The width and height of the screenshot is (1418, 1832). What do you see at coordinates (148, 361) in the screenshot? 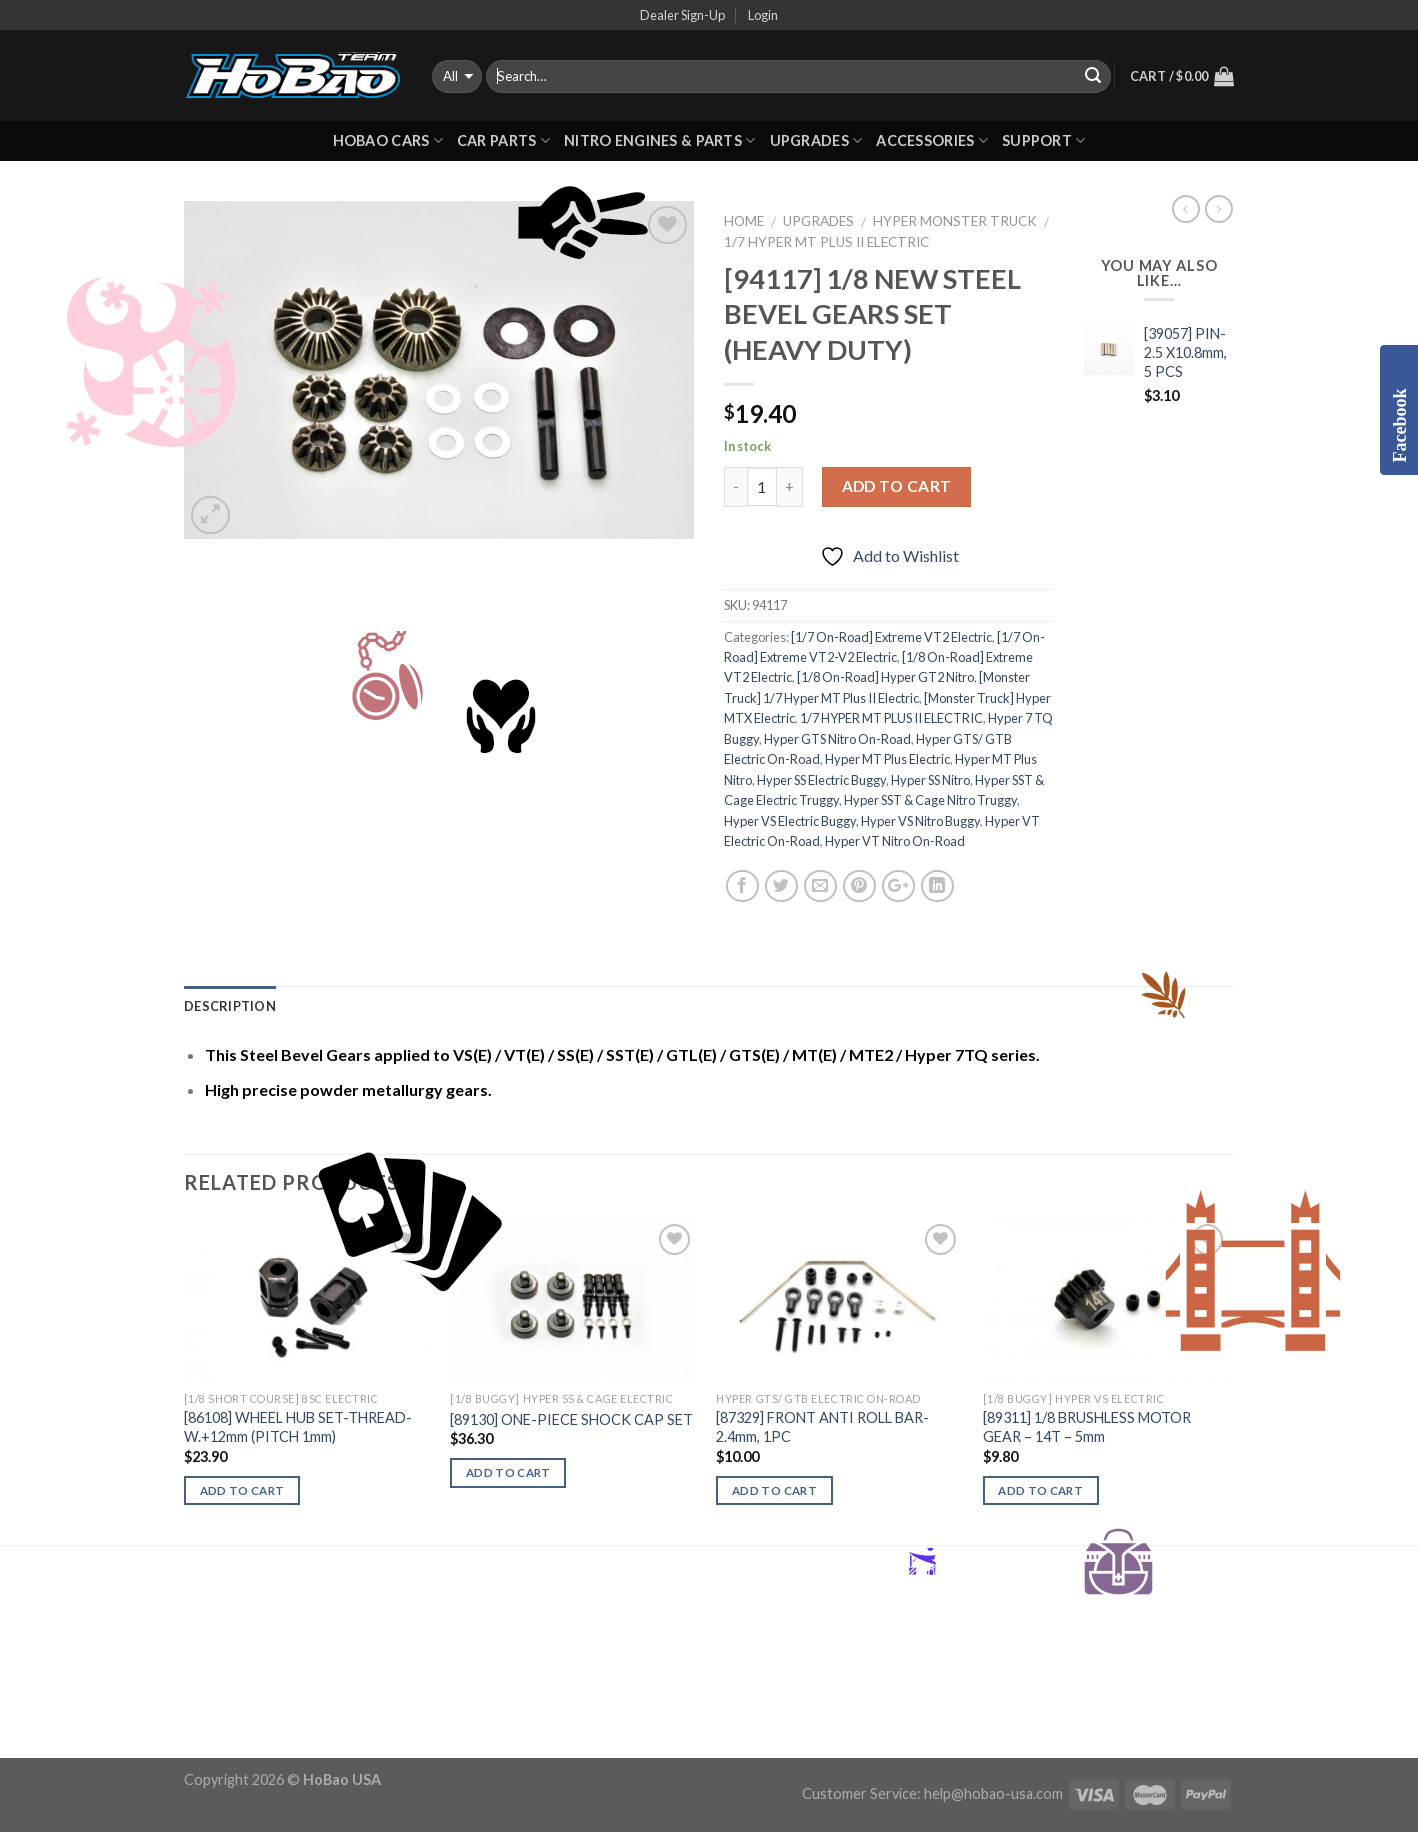
I see `cast a frostfire spell or ability` at bounding box center [148, 361].